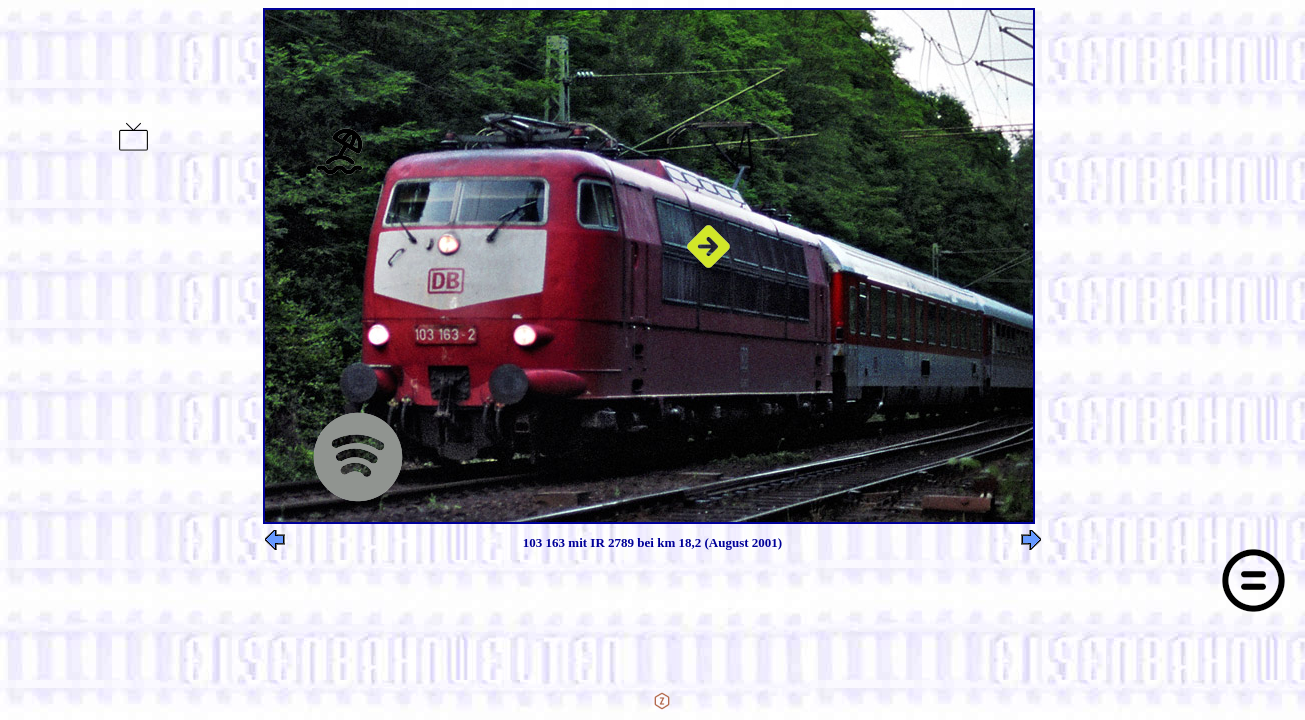  What do you see at coordinates (358, 457) in the screenshot?
I see `open Spotify app` at bounding box center [358, 457].